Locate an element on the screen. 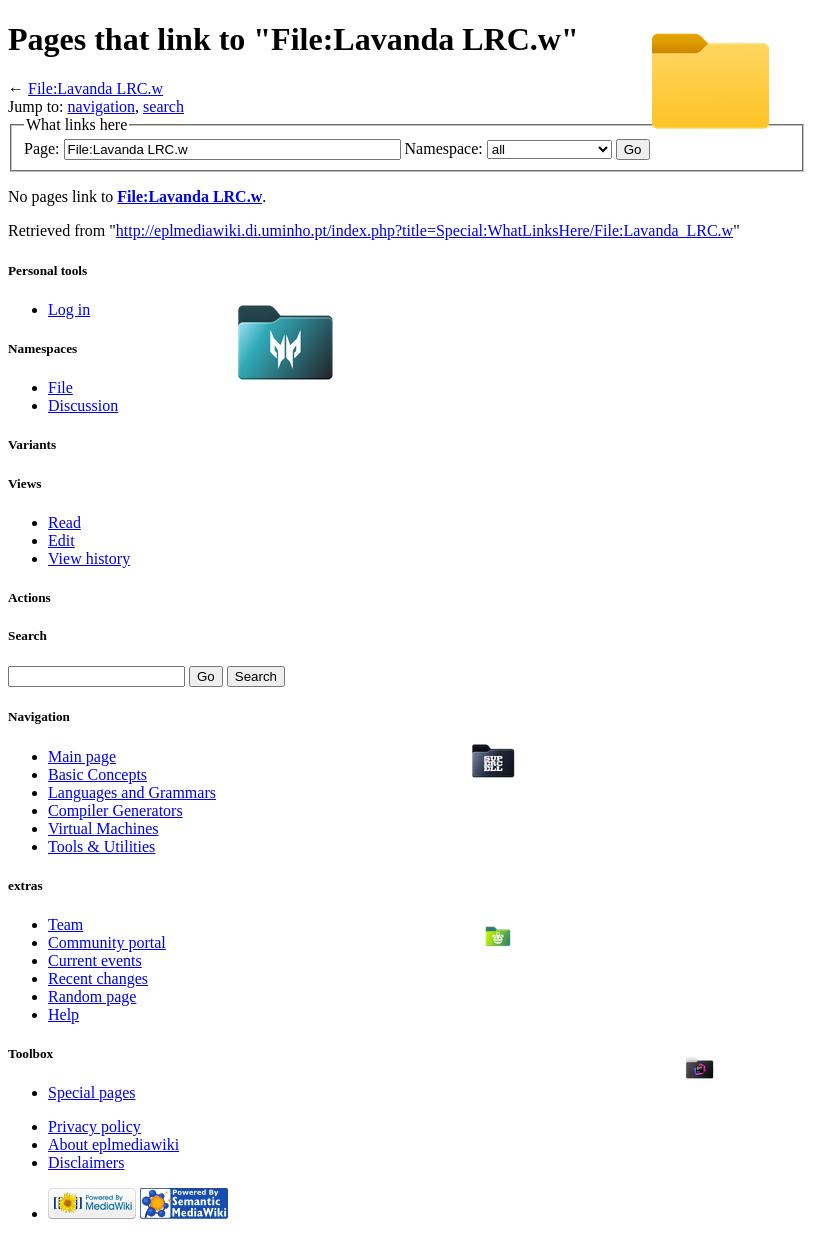 The width and height of the screenshot is (814, 1239). open acer predator game files folder is located at coordinates (285, 345).